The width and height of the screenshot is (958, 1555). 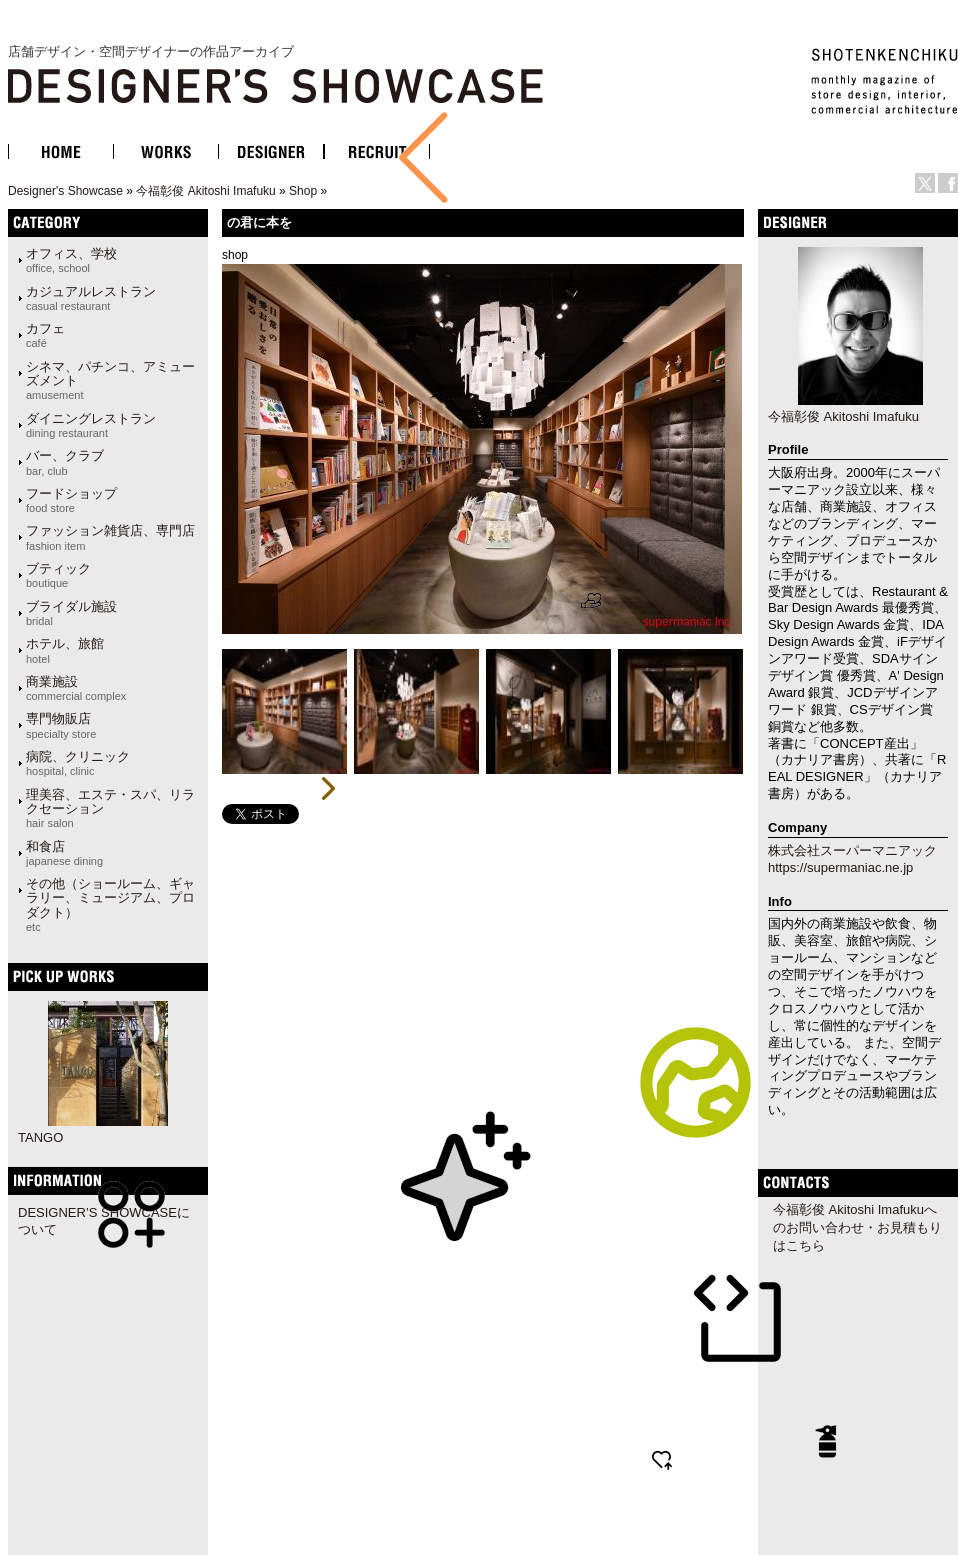 What do you see at coordinates (326, 788) in the screenshot?
I see `navigate to the next item or page` at bounding box center [326, 788].